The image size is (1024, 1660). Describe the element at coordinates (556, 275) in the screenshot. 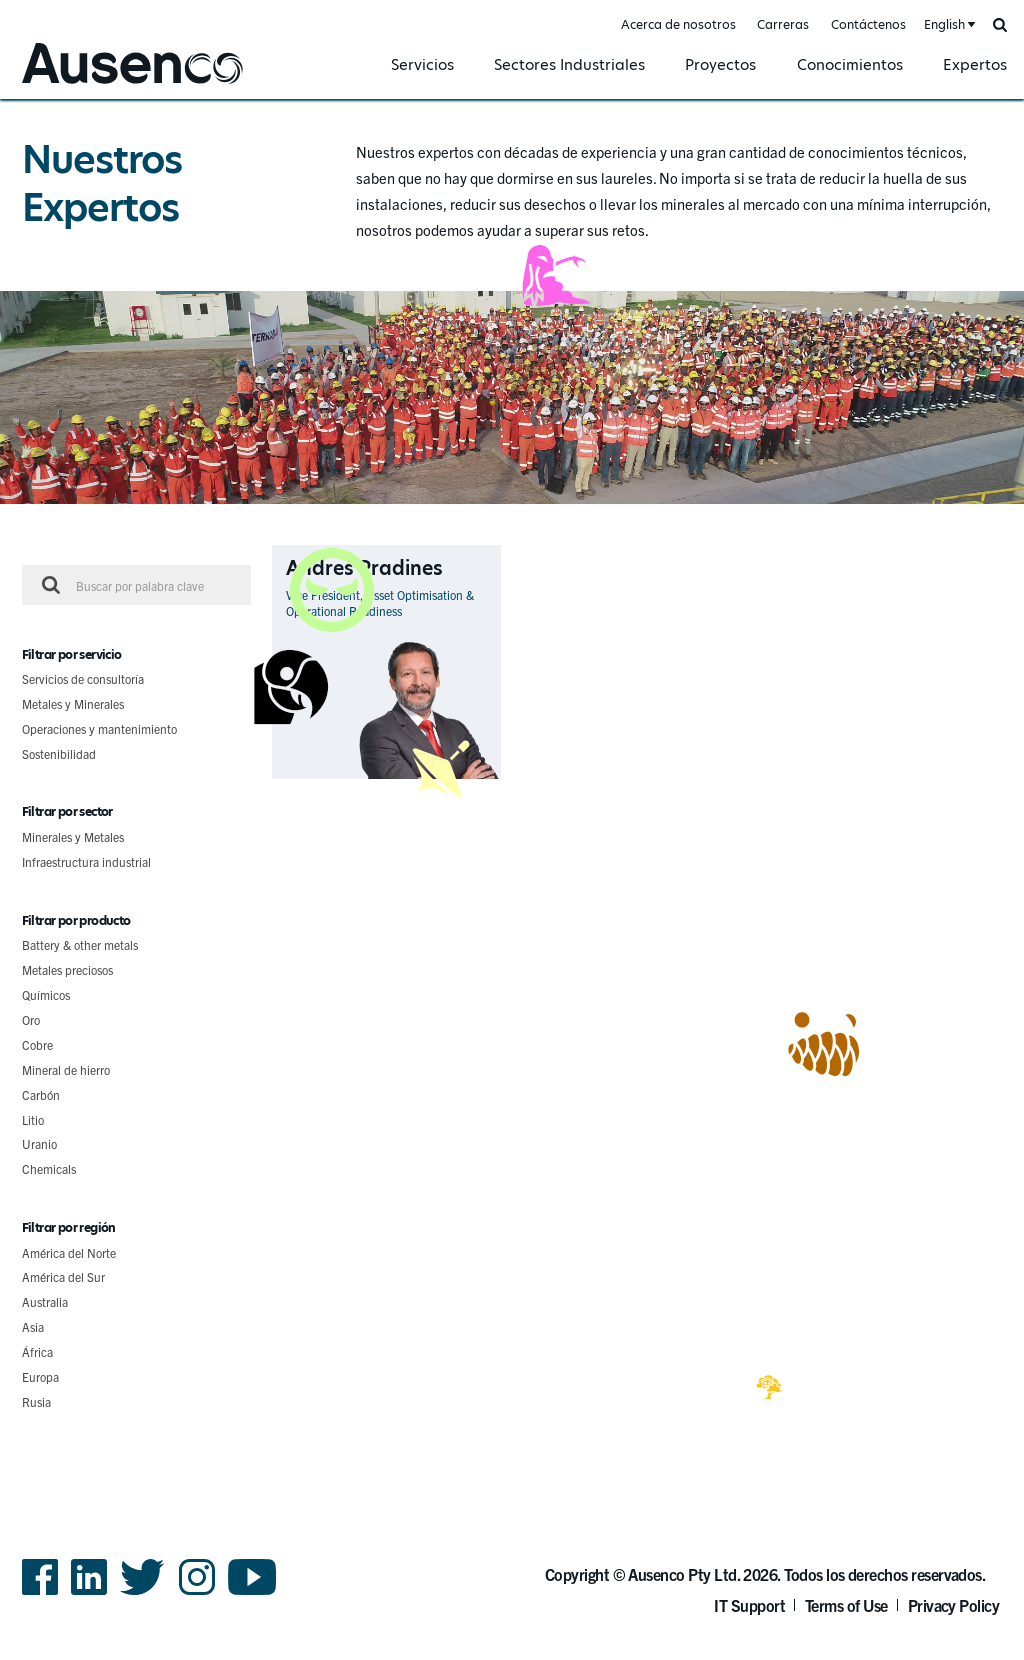

I see `slug creature enemy in a game interface` at that location.